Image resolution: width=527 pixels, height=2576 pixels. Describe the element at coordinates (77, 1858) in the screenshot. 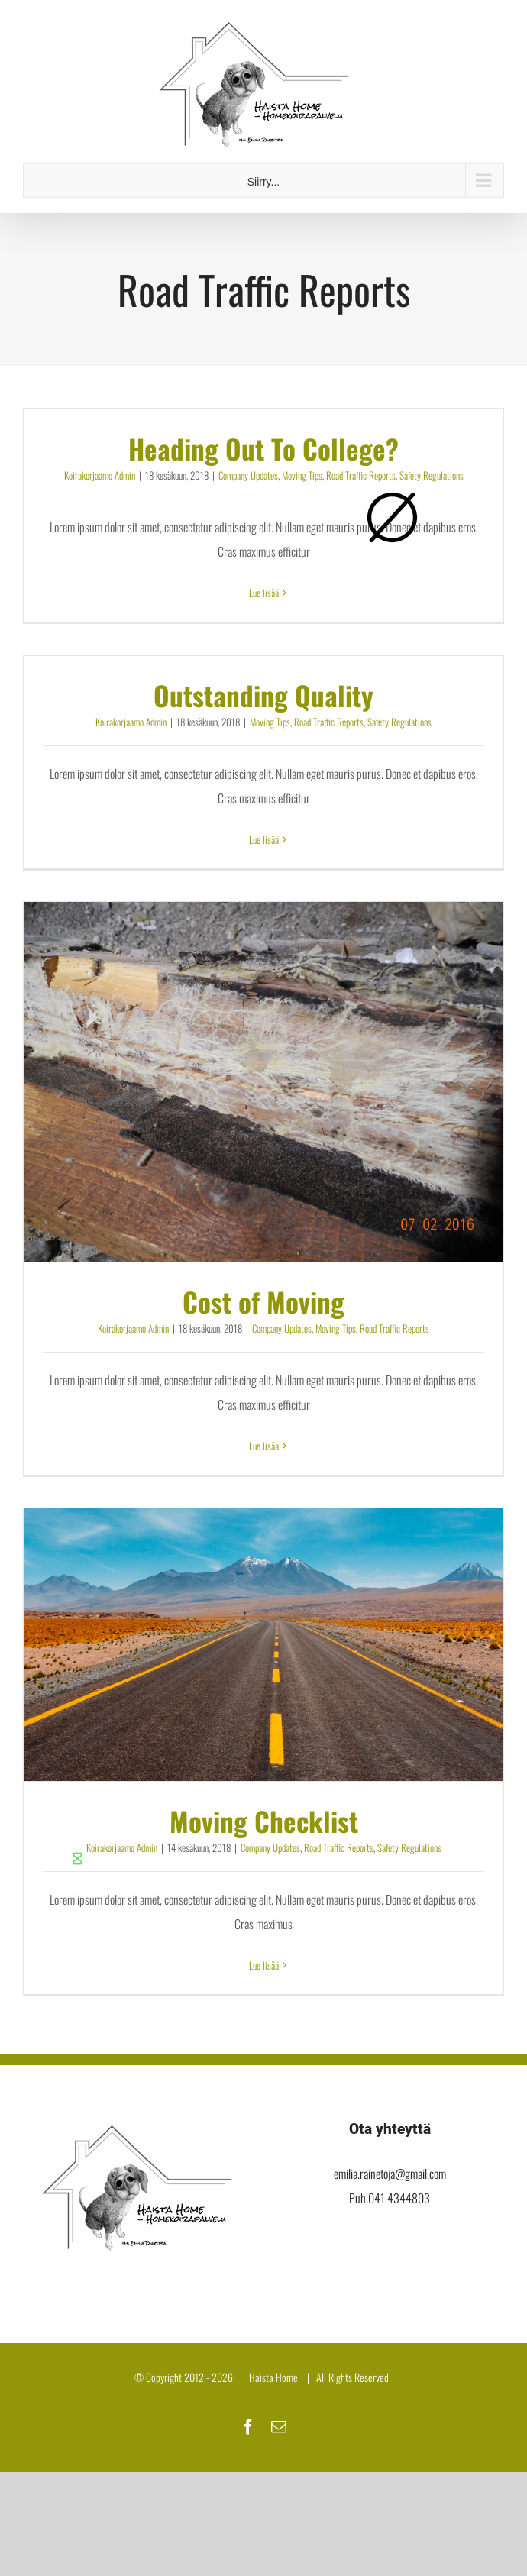

I see `indicates loading or processing in progress` at that location.